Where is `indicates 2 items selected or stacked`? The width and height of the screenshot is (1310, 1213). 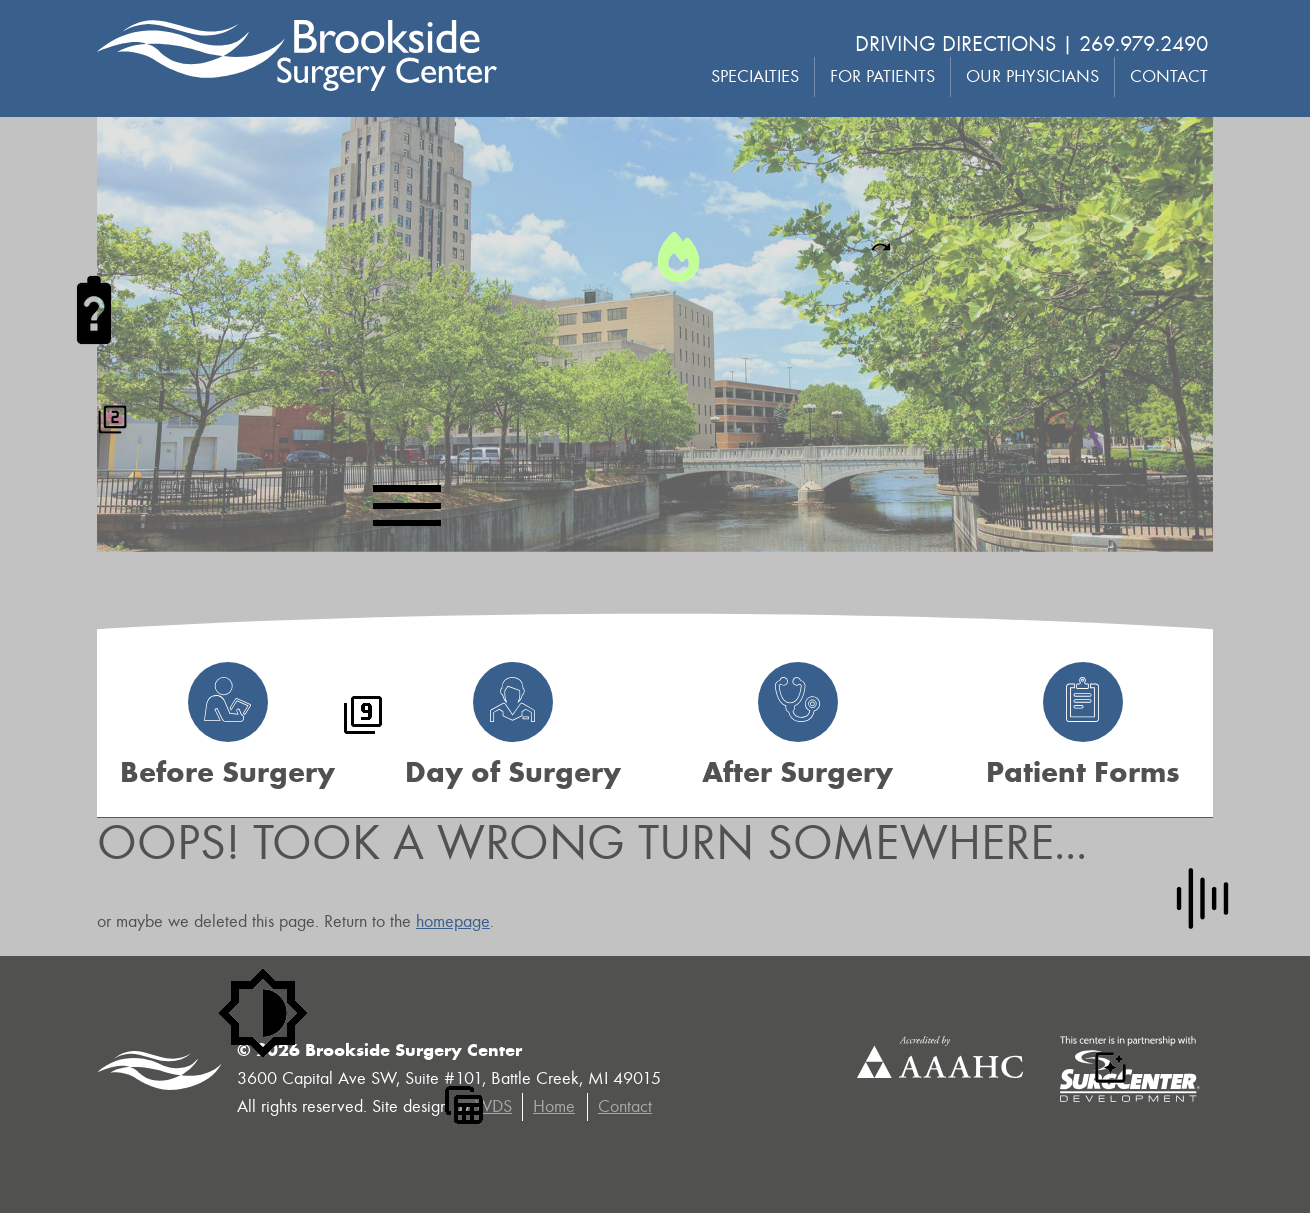
indicates 2 items selected or stacked is located at coordinates (112, 419).